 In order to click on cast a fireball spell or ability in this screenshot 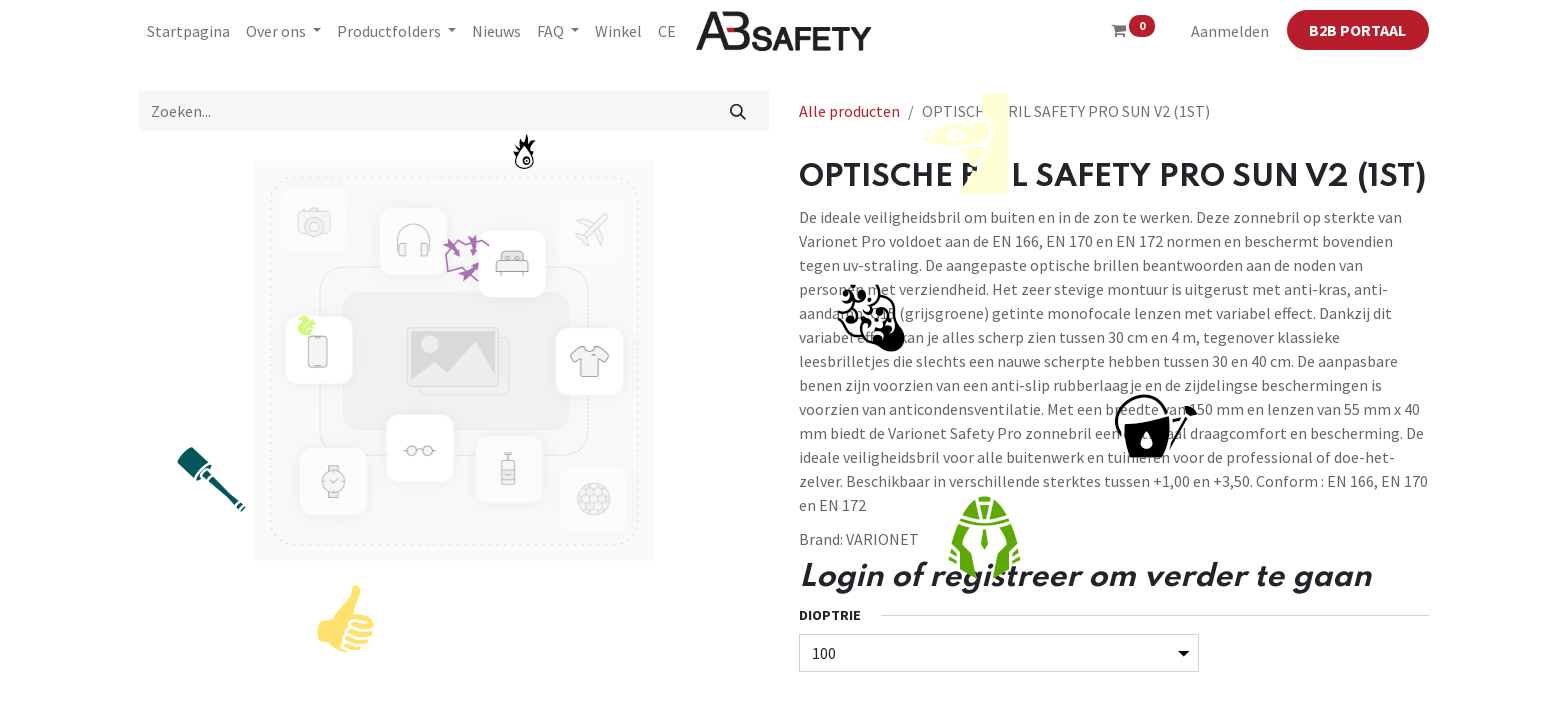, I will do `click(871, 318)`.